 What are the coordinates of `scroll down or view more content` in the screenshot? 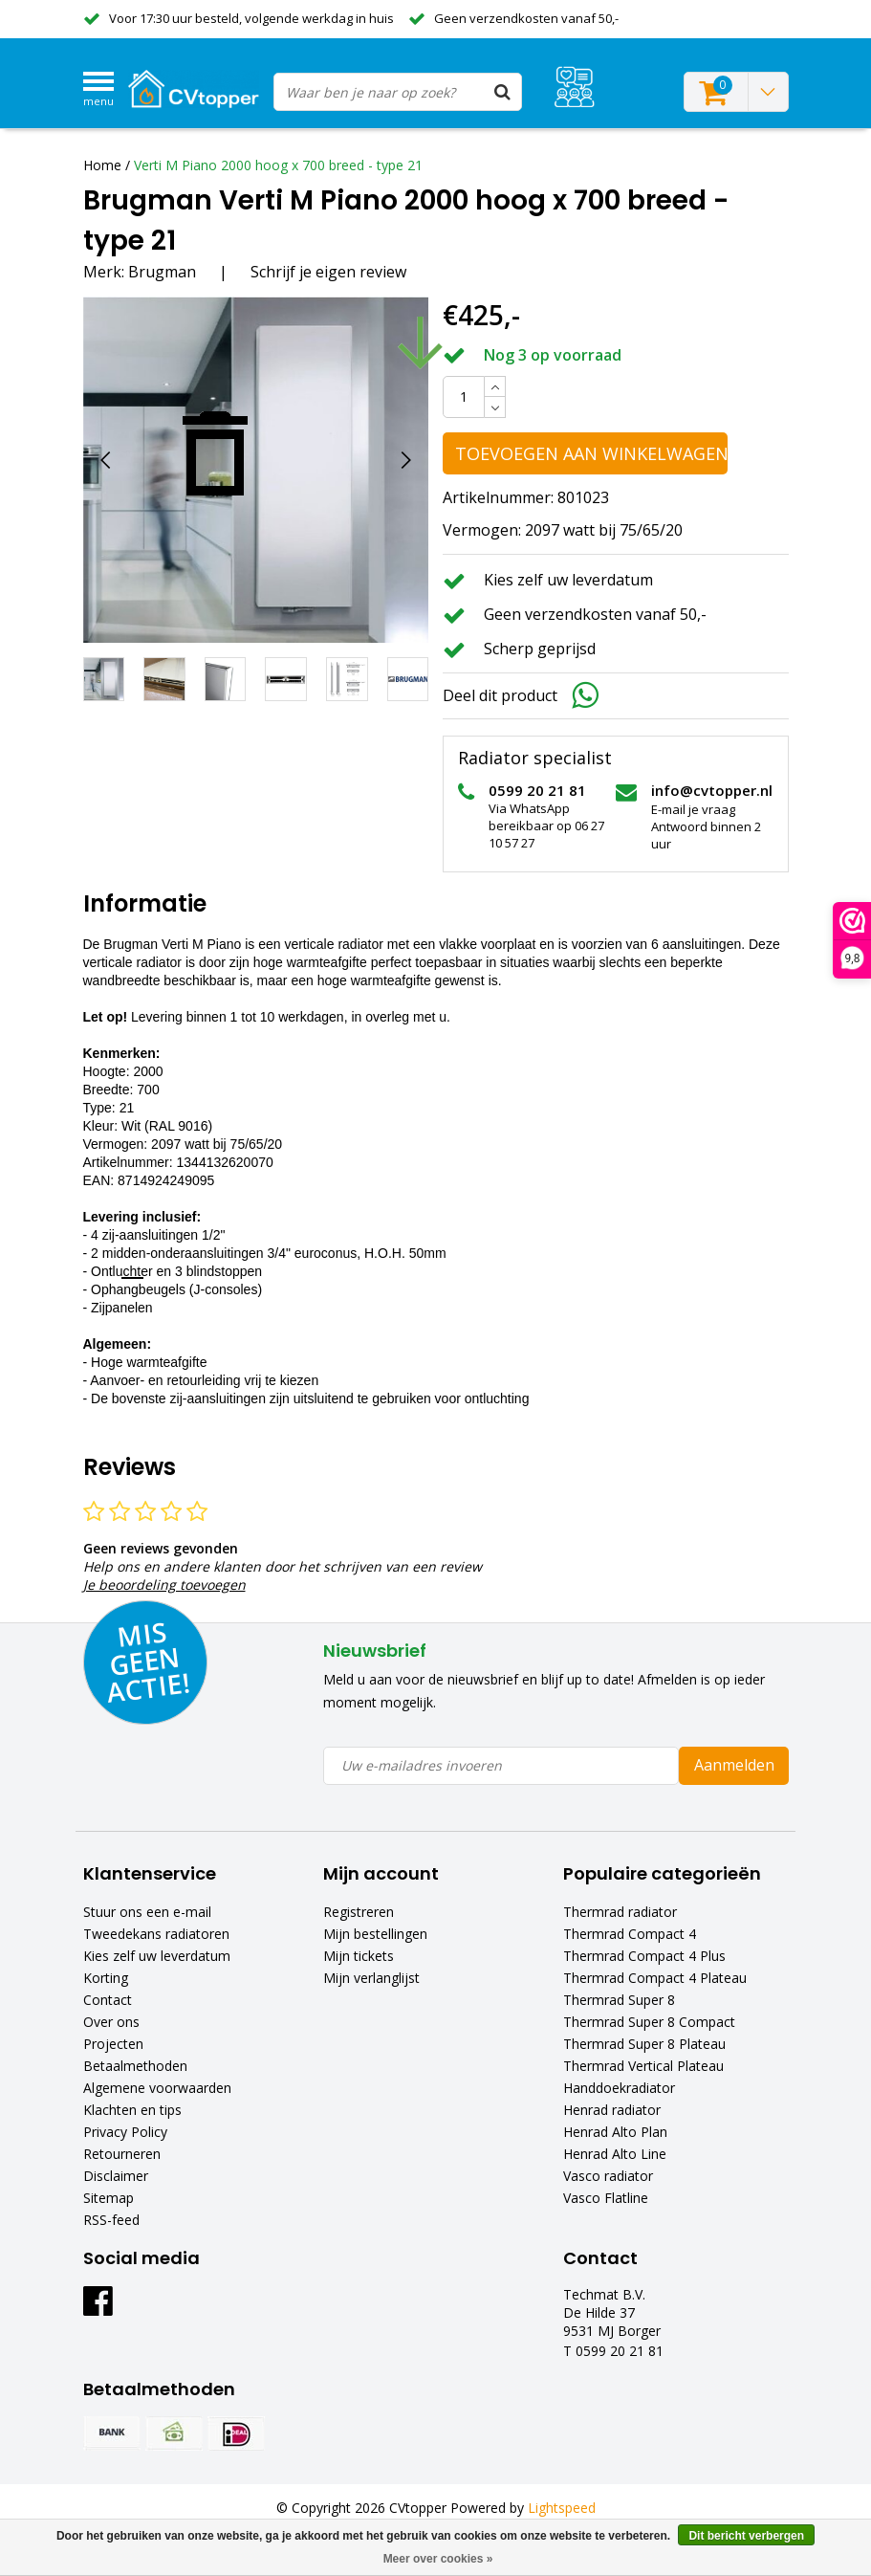 It's located at (420, 342).